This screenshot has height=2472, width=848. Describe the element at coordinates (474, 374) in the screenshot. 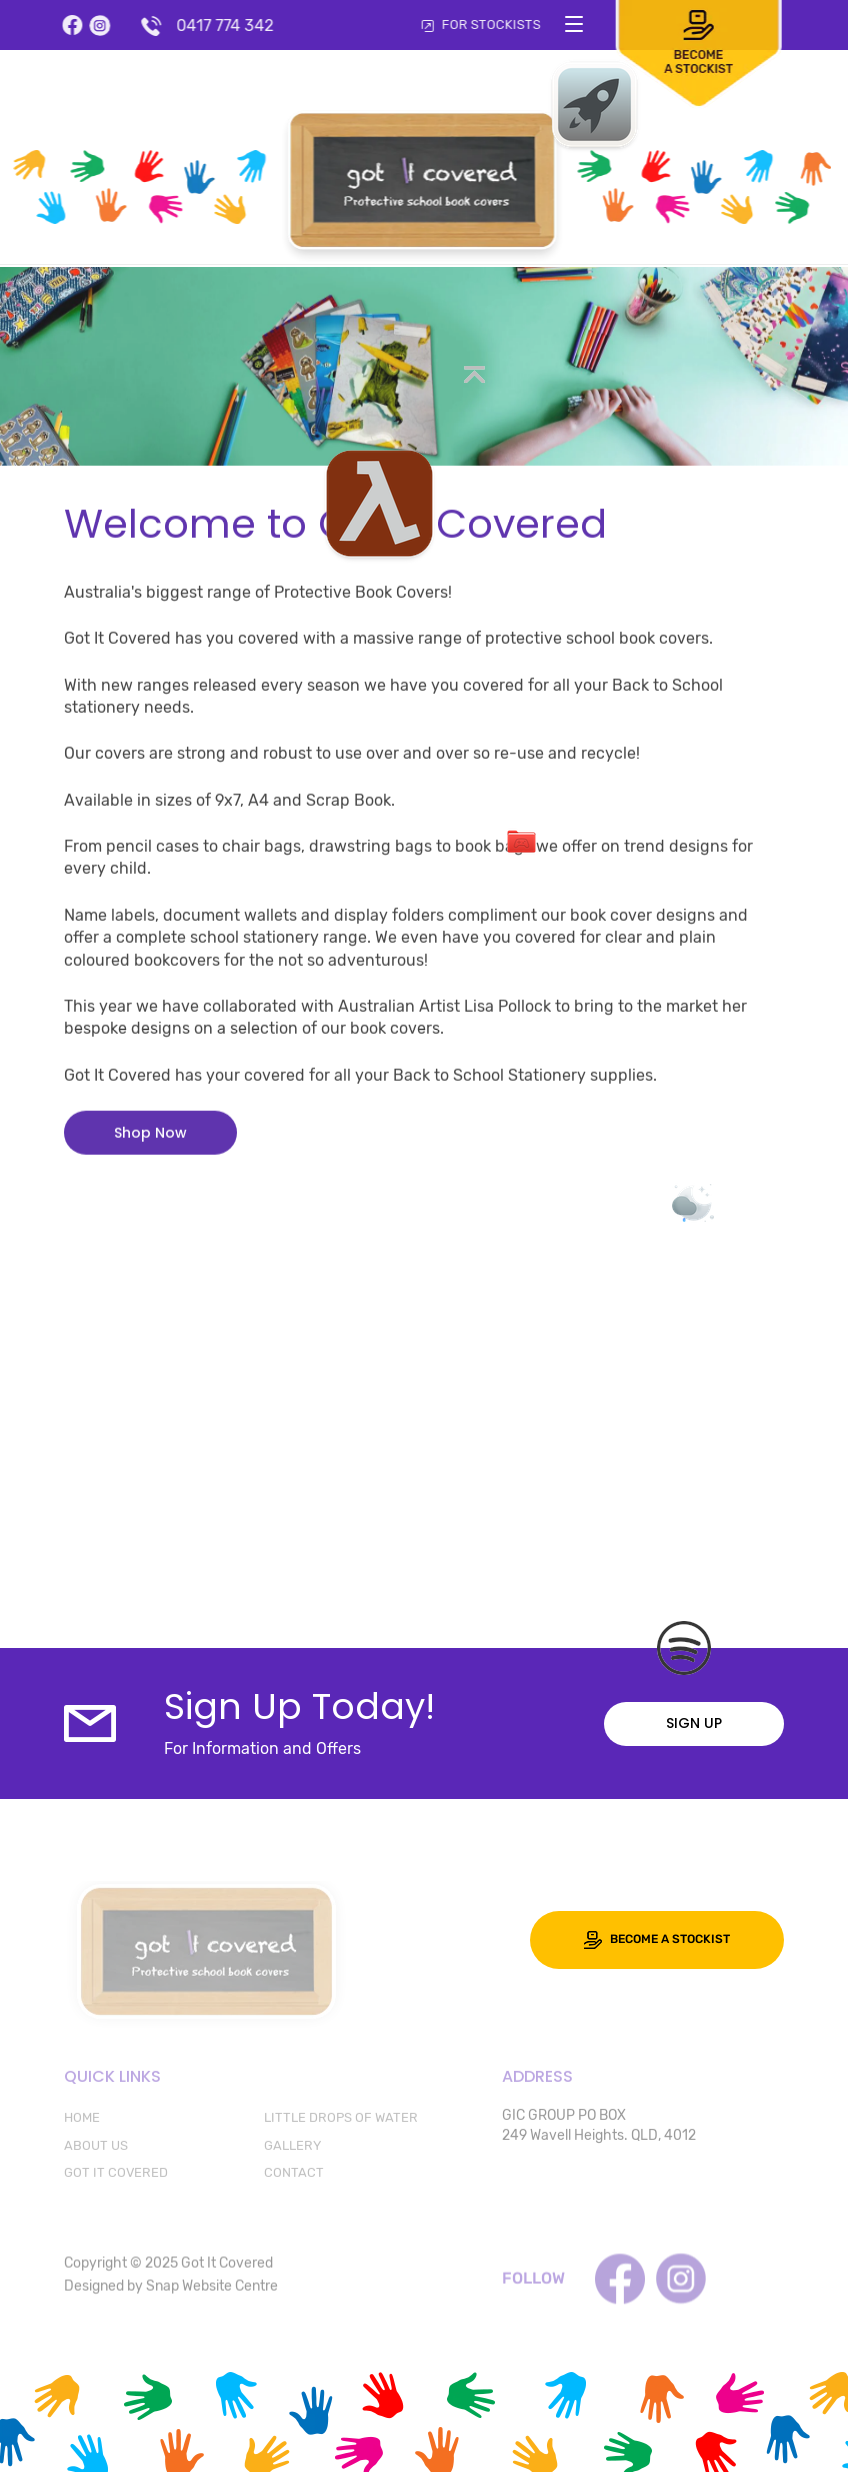

I see `scroll to top of page` at that location.